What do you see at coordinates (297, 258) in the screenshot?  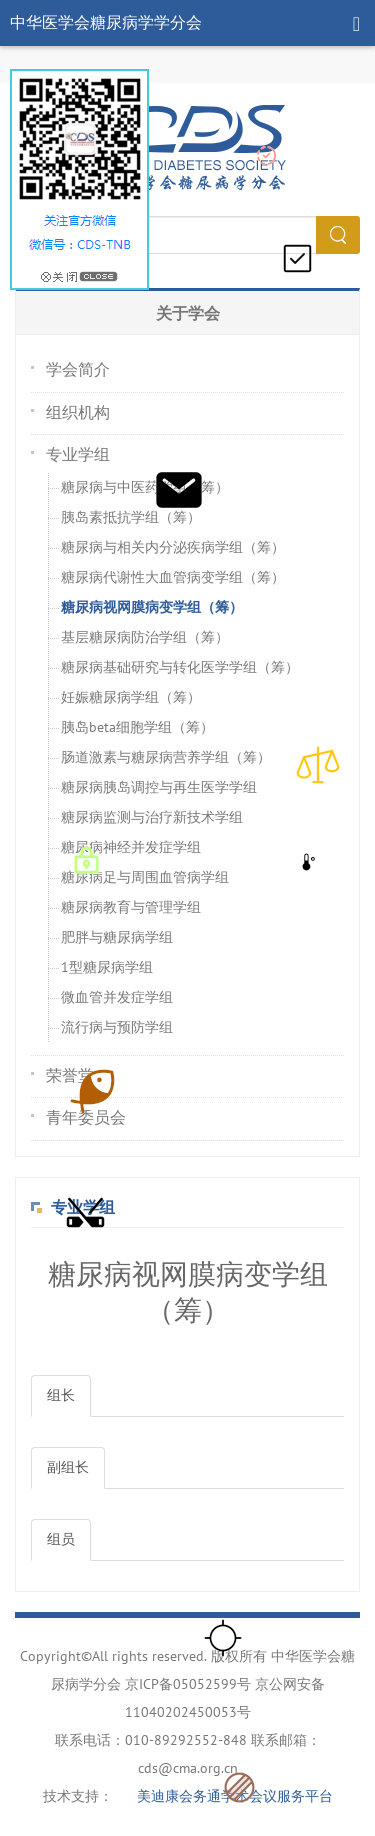 I see `select or confirm an option` at bounding box center [297, 258].